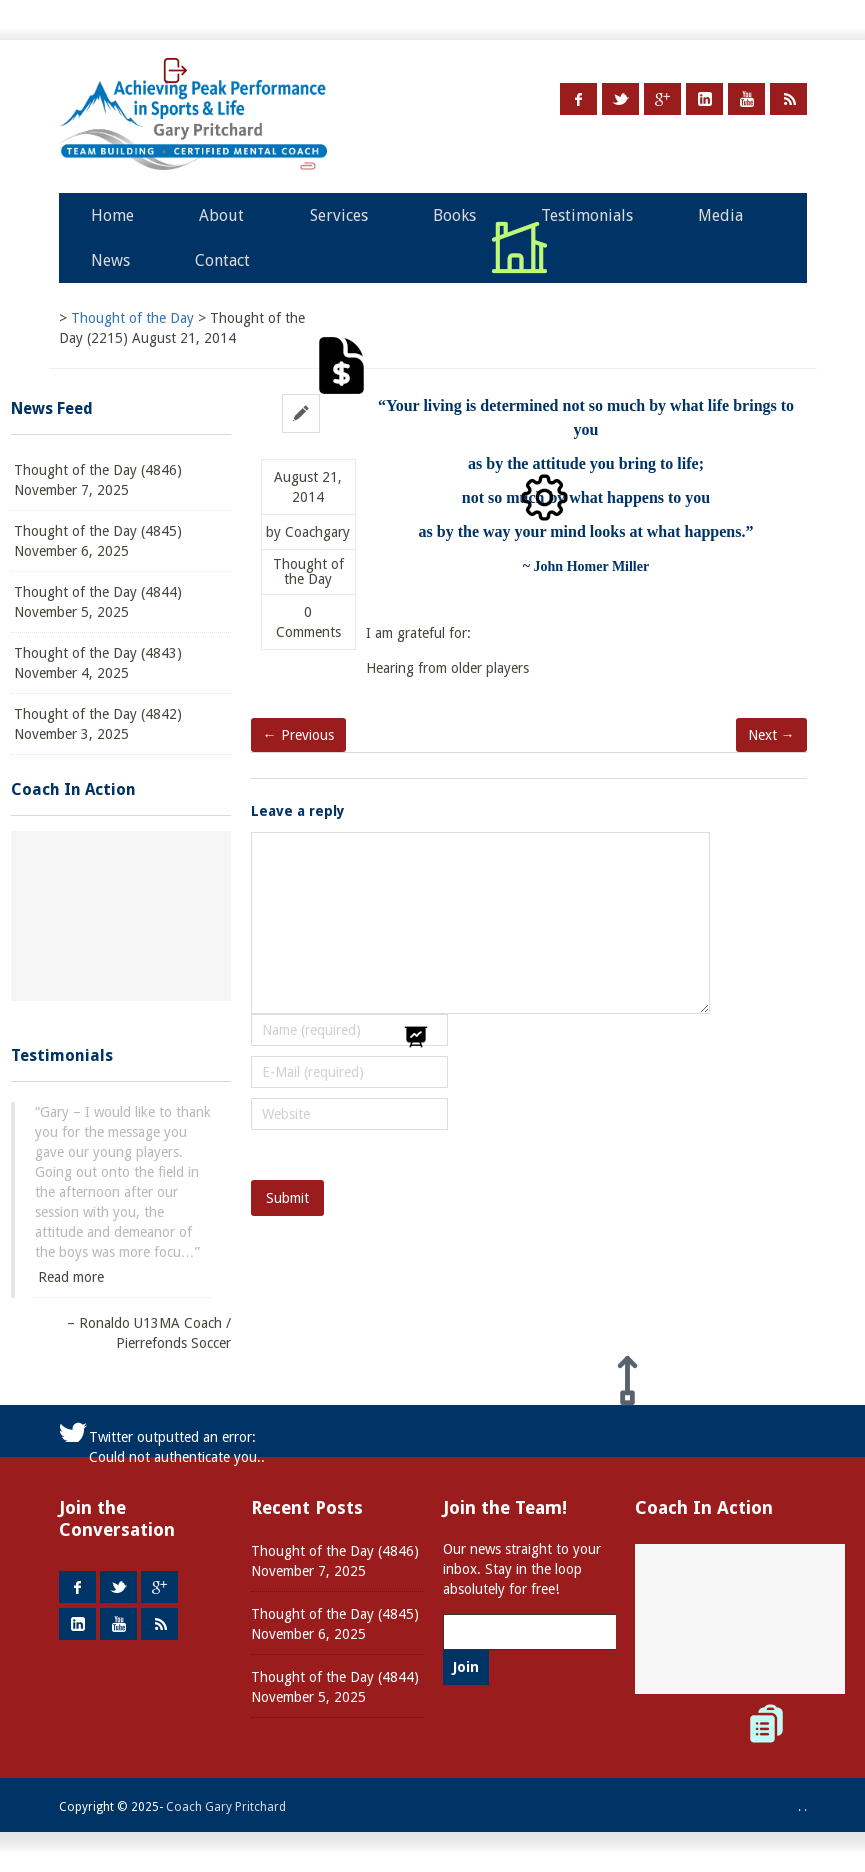  Describe the element at coordinates (544, 497) in the screenshot. I see `access settings or preferences` at that location.